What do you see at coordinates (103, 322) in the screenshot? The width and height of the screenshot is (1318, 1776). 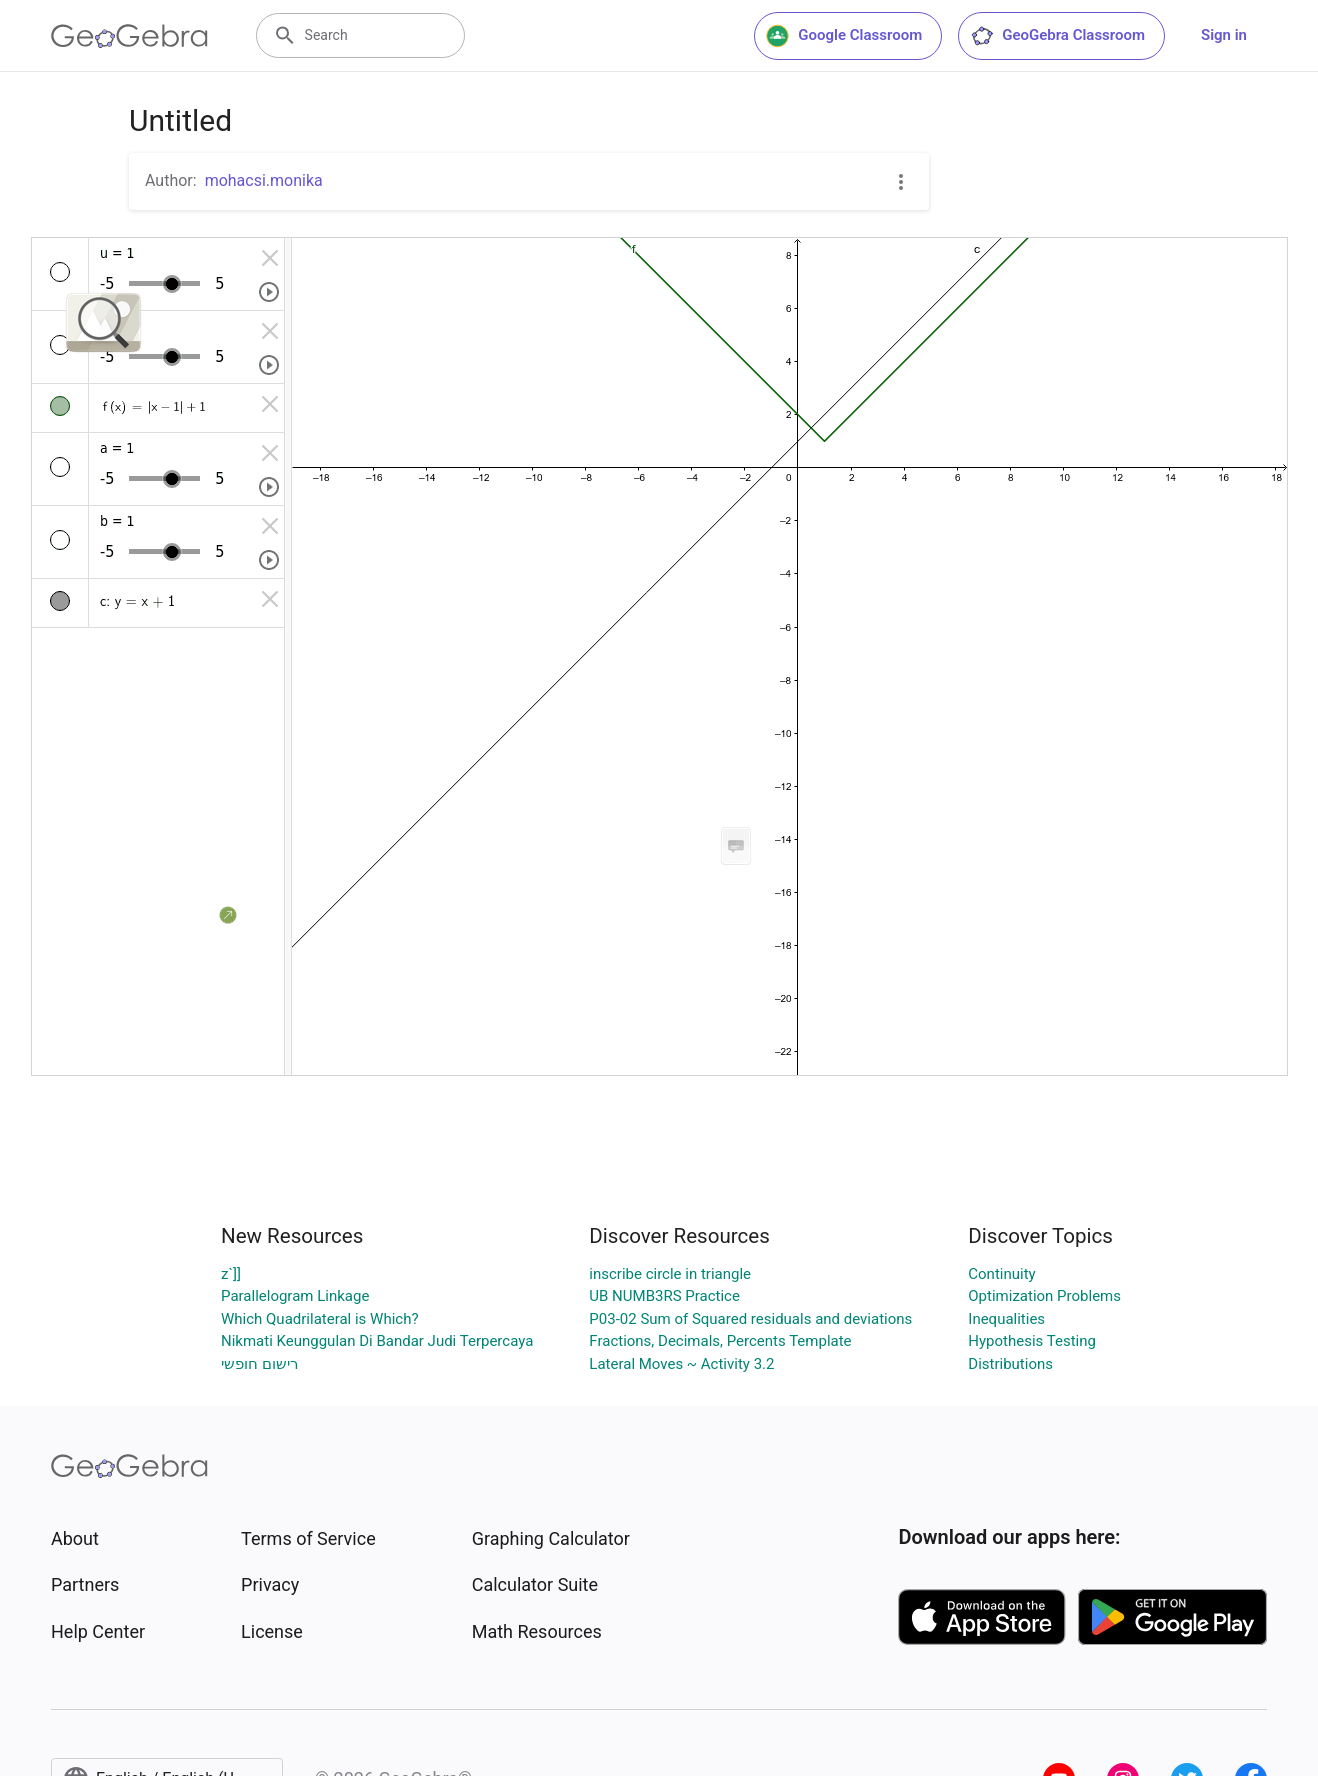 I see `open eye of gnome image viewer` at bounding box center [103, 322].